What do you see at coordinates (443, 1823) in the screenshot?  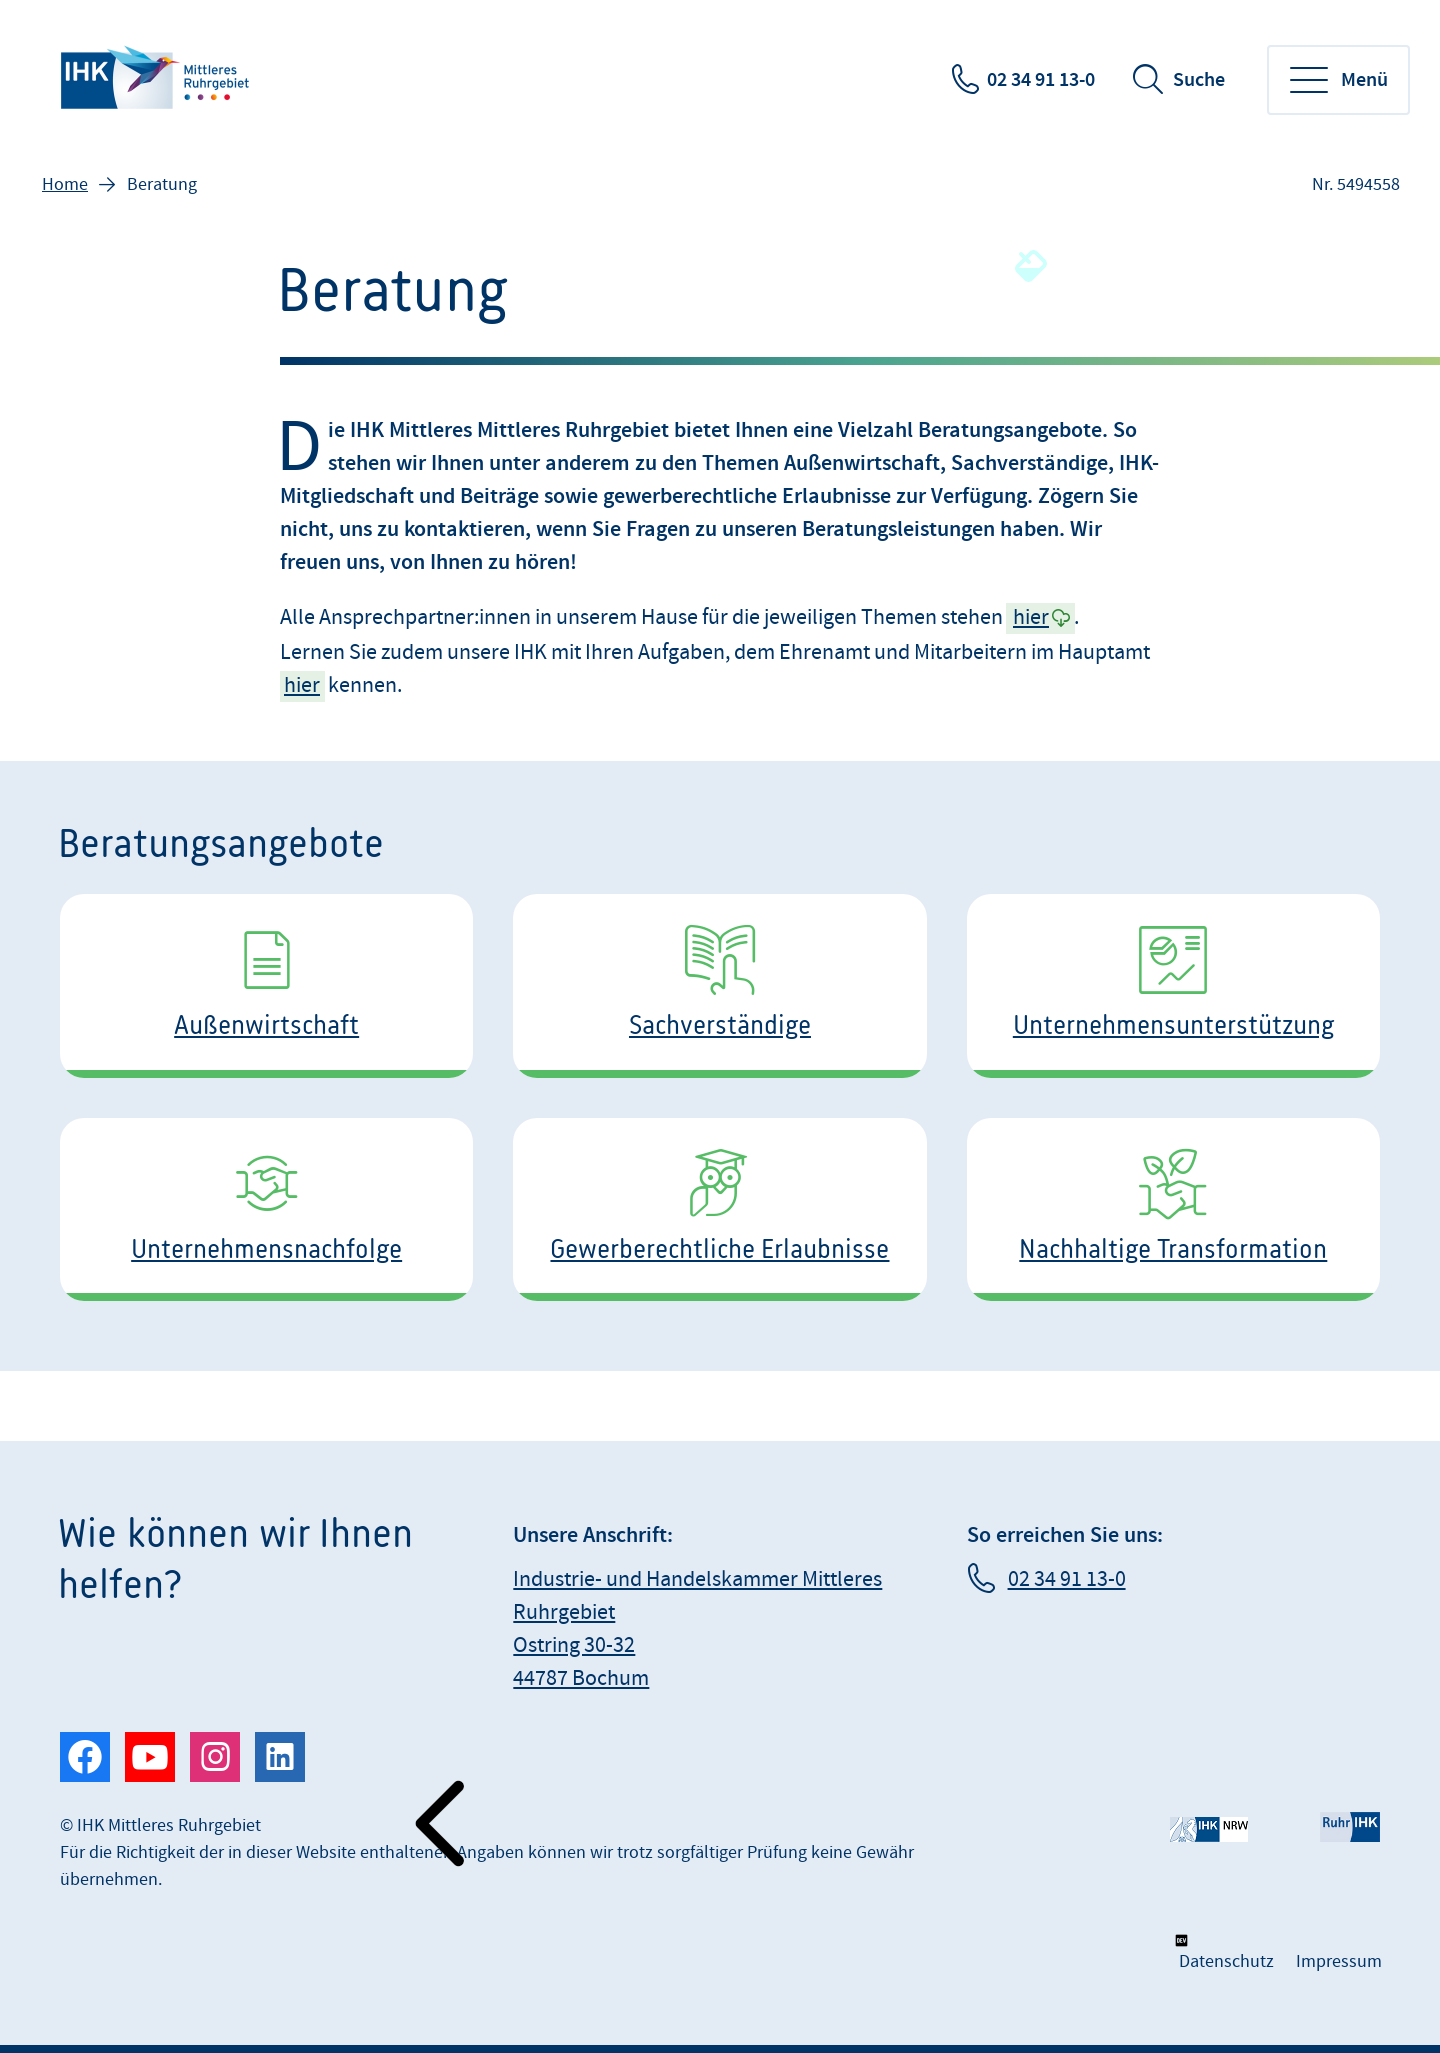 I see `go back to the previous screen` at bounding box center [443, 1823].